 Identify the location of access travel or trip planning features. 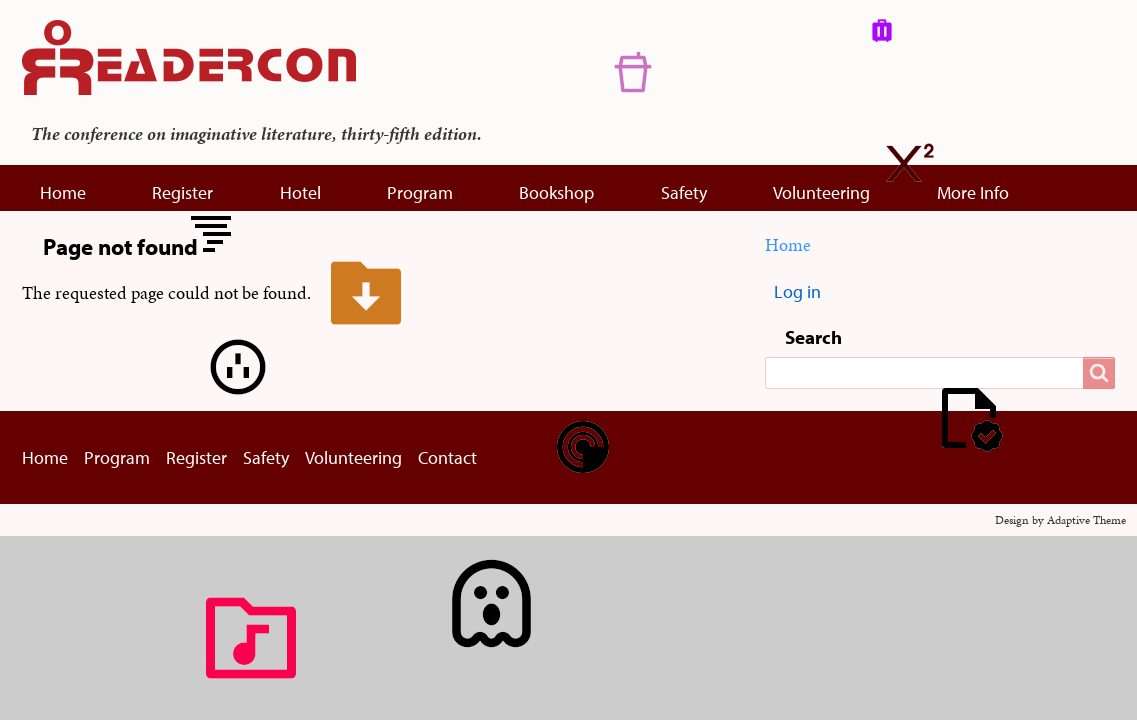
(882, 30).